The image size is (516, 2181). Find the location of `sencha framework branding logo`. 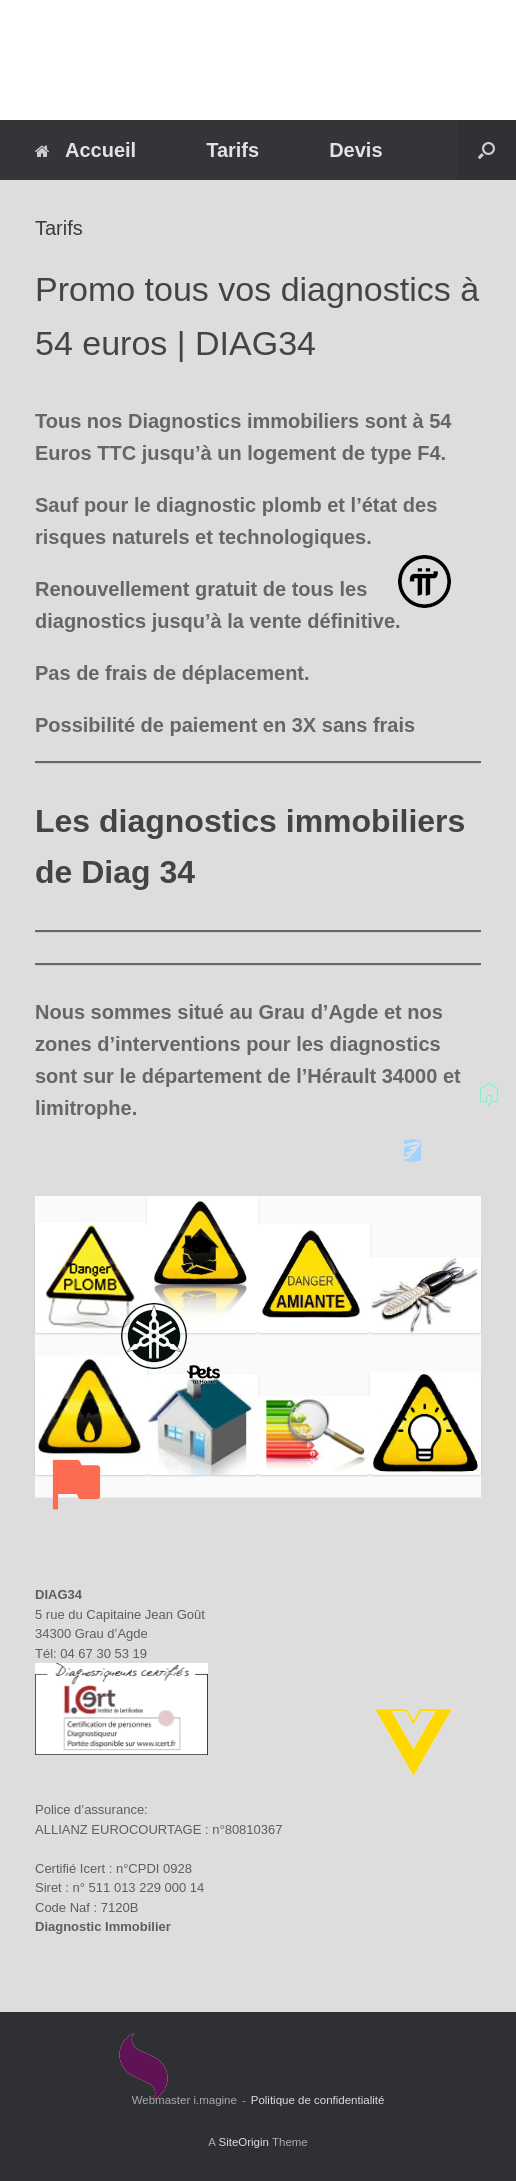

sencha framework branding logo is located at coordinates (143, 2066).